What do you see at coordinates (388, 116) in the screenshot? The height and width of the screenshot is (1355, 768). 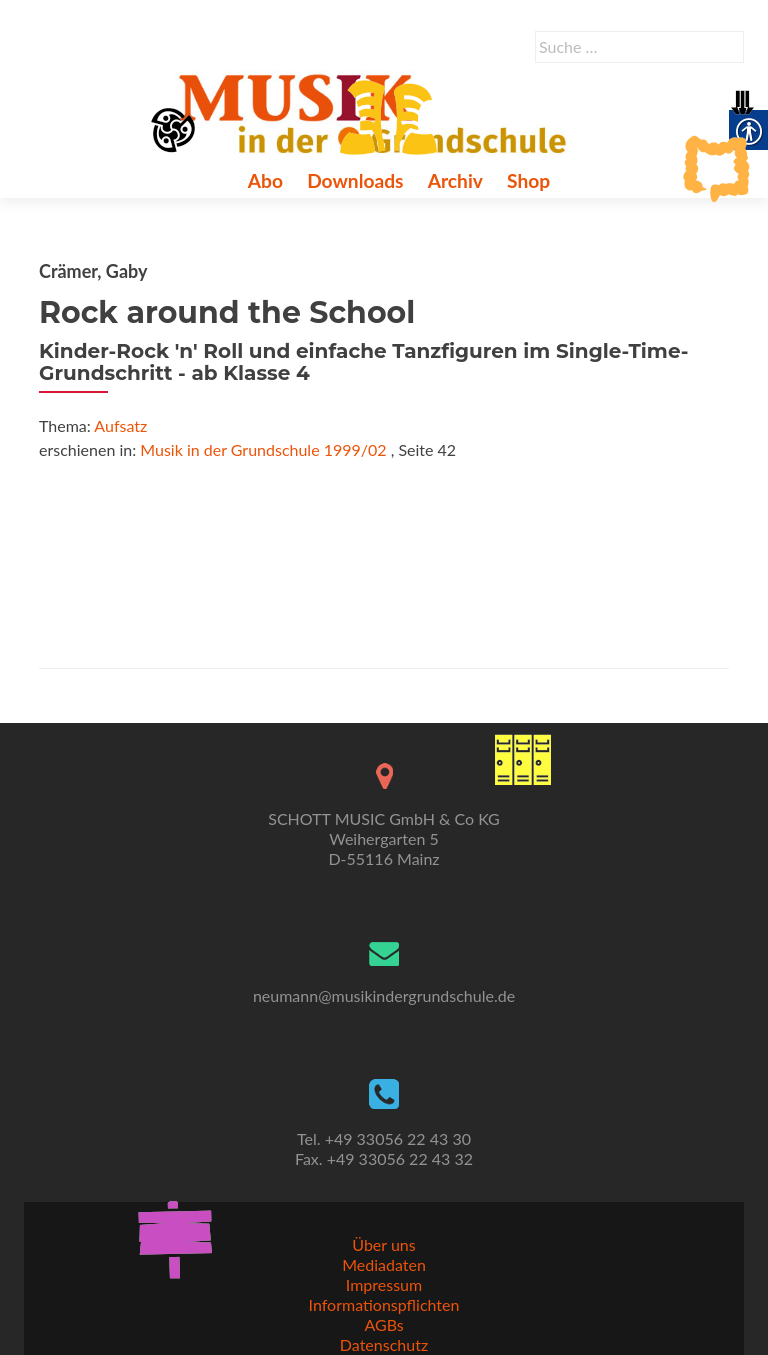 I see `equip steel-toe boots to your character` at bounding box center [388, 116].